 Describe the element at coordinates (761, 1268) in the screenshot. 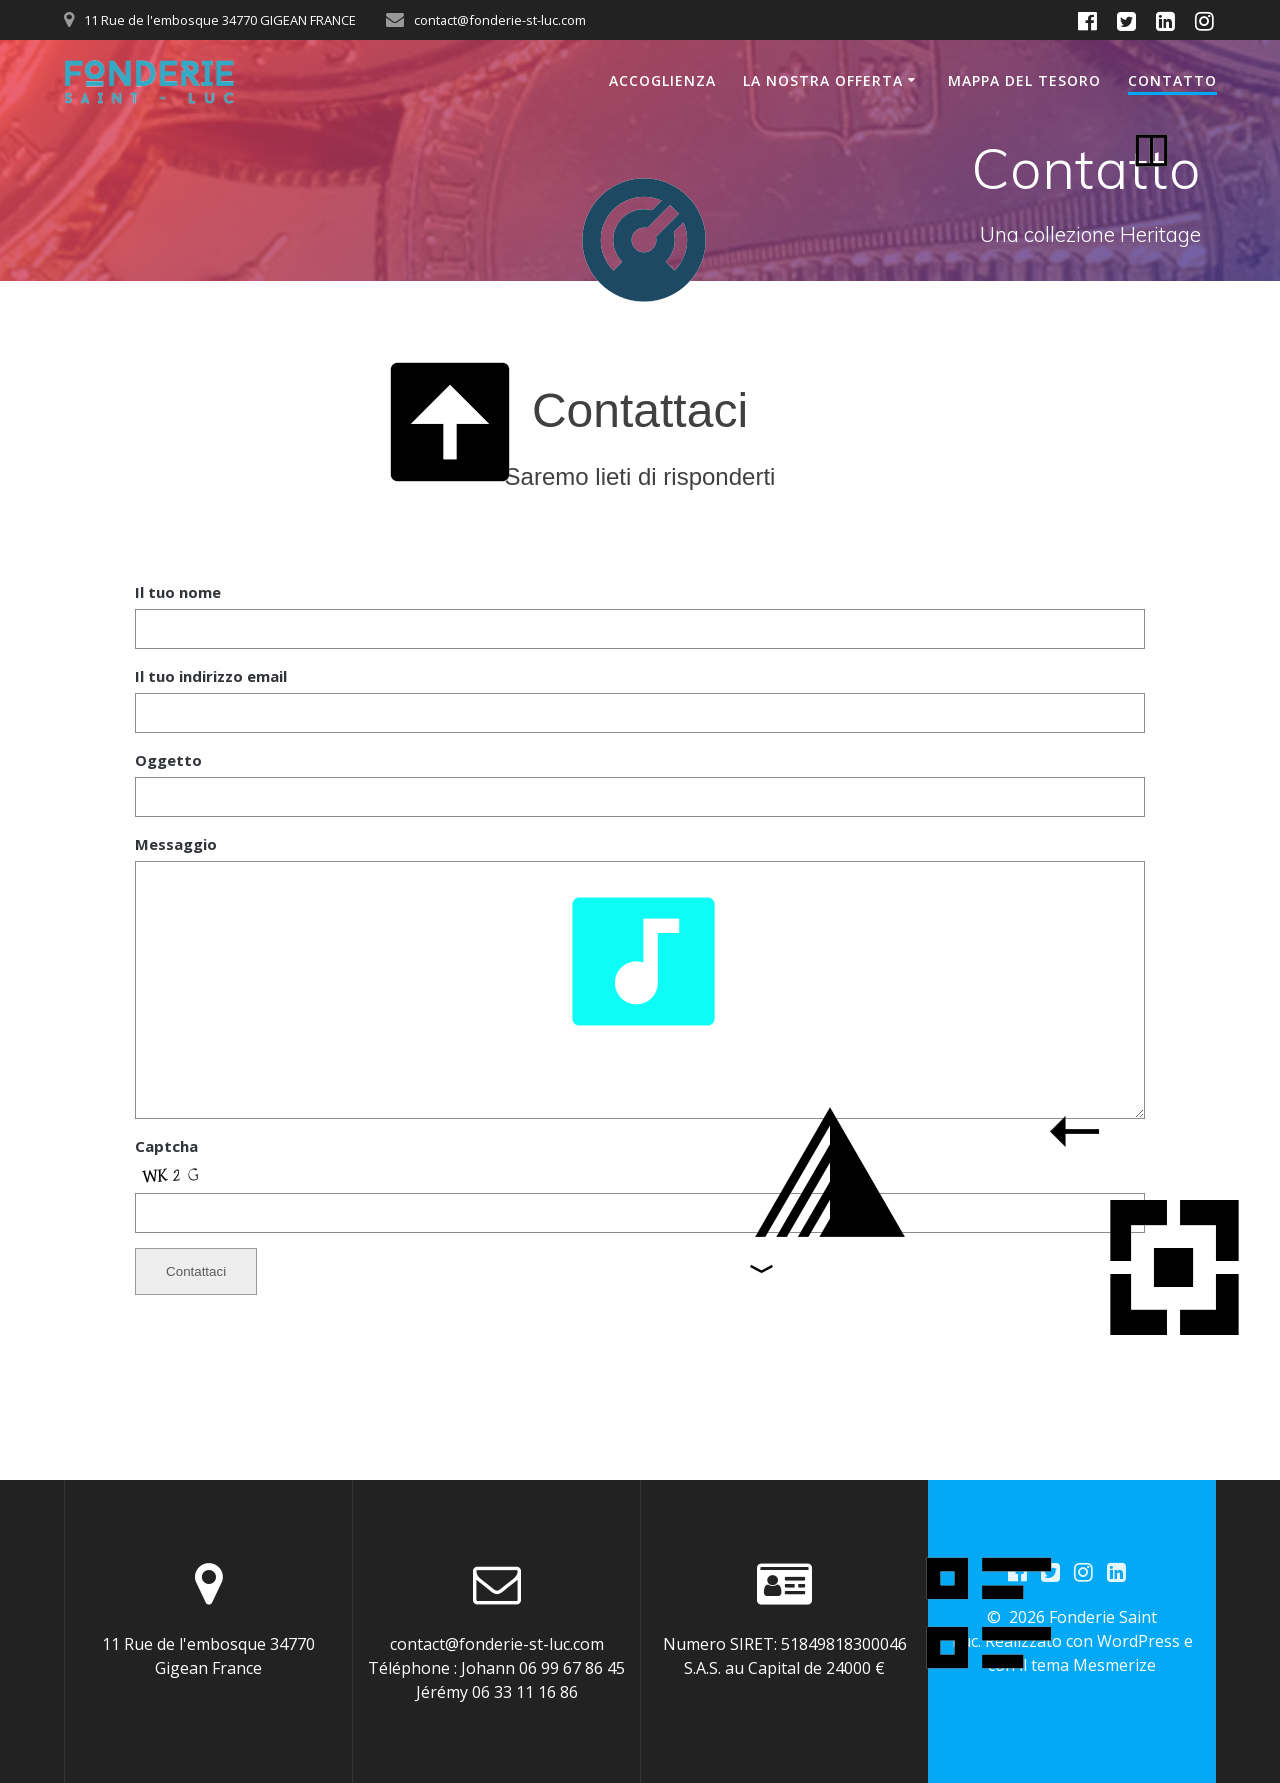

I see `expand content or reveal more options` at that location.